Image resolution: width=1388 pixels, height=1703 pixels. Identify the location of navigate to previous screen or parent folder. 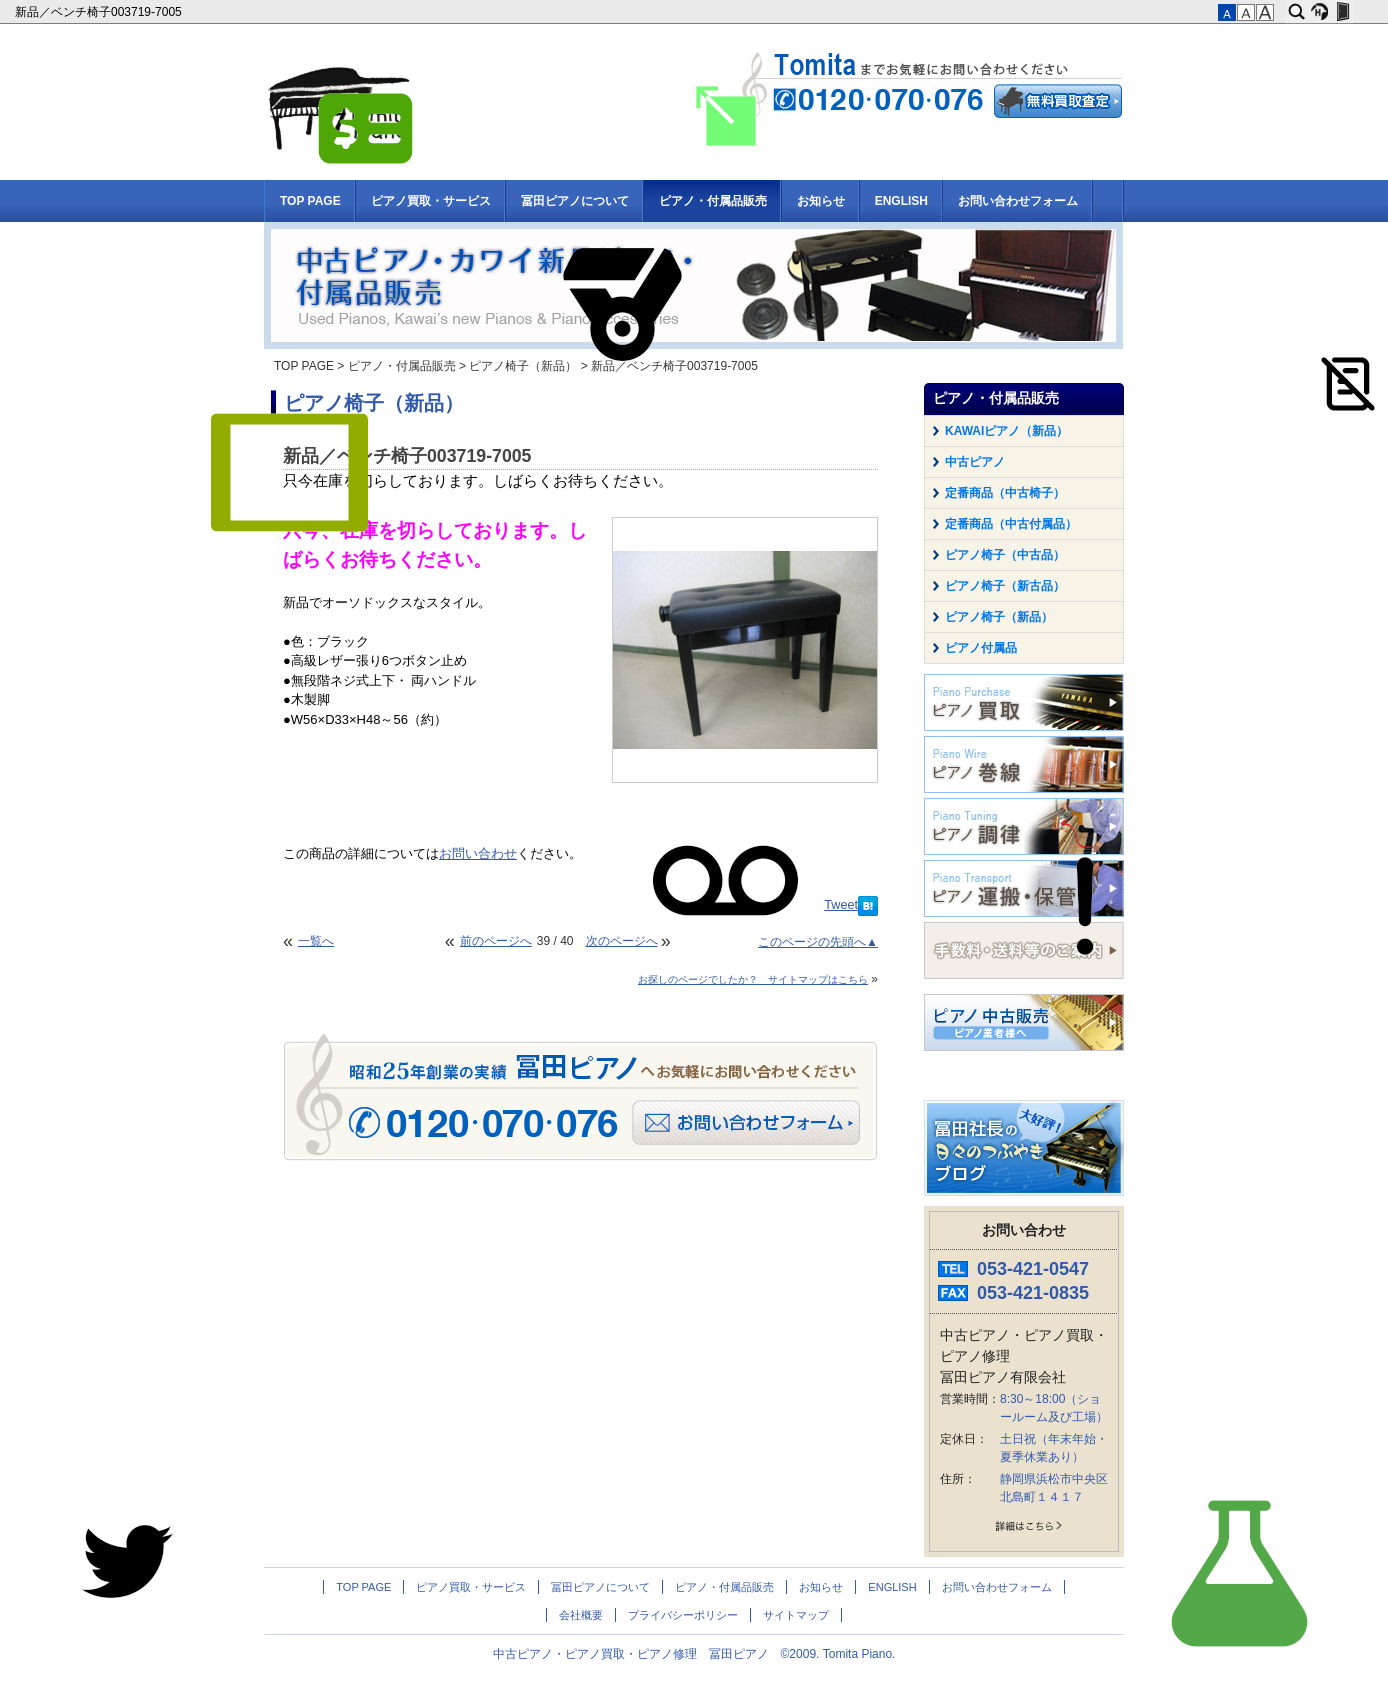
(726, 116).